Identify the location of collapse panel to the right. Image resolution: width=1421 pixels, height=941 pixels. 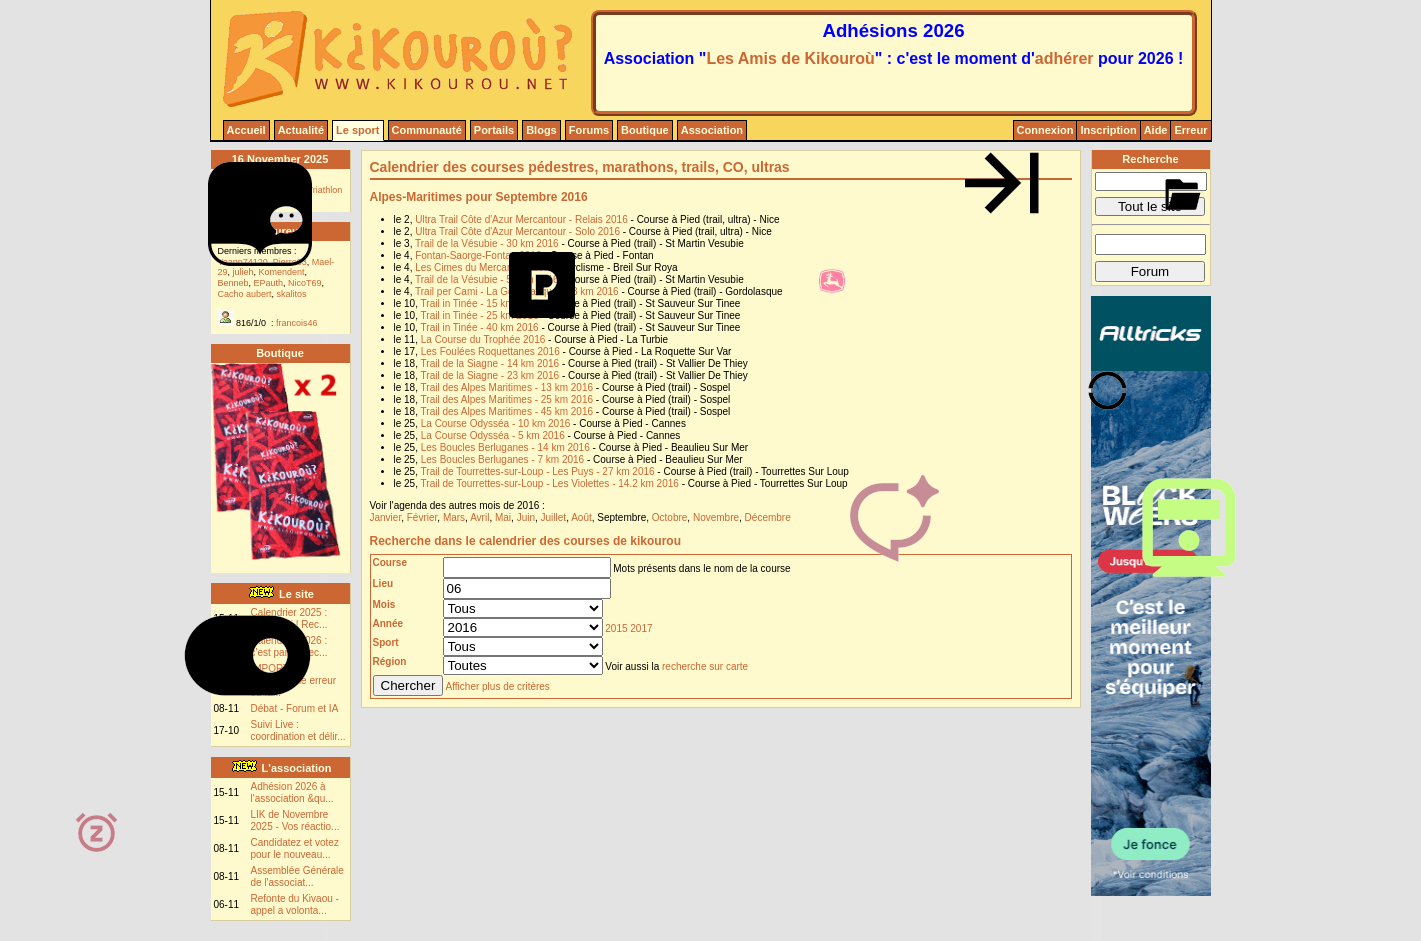
(1004, 183).